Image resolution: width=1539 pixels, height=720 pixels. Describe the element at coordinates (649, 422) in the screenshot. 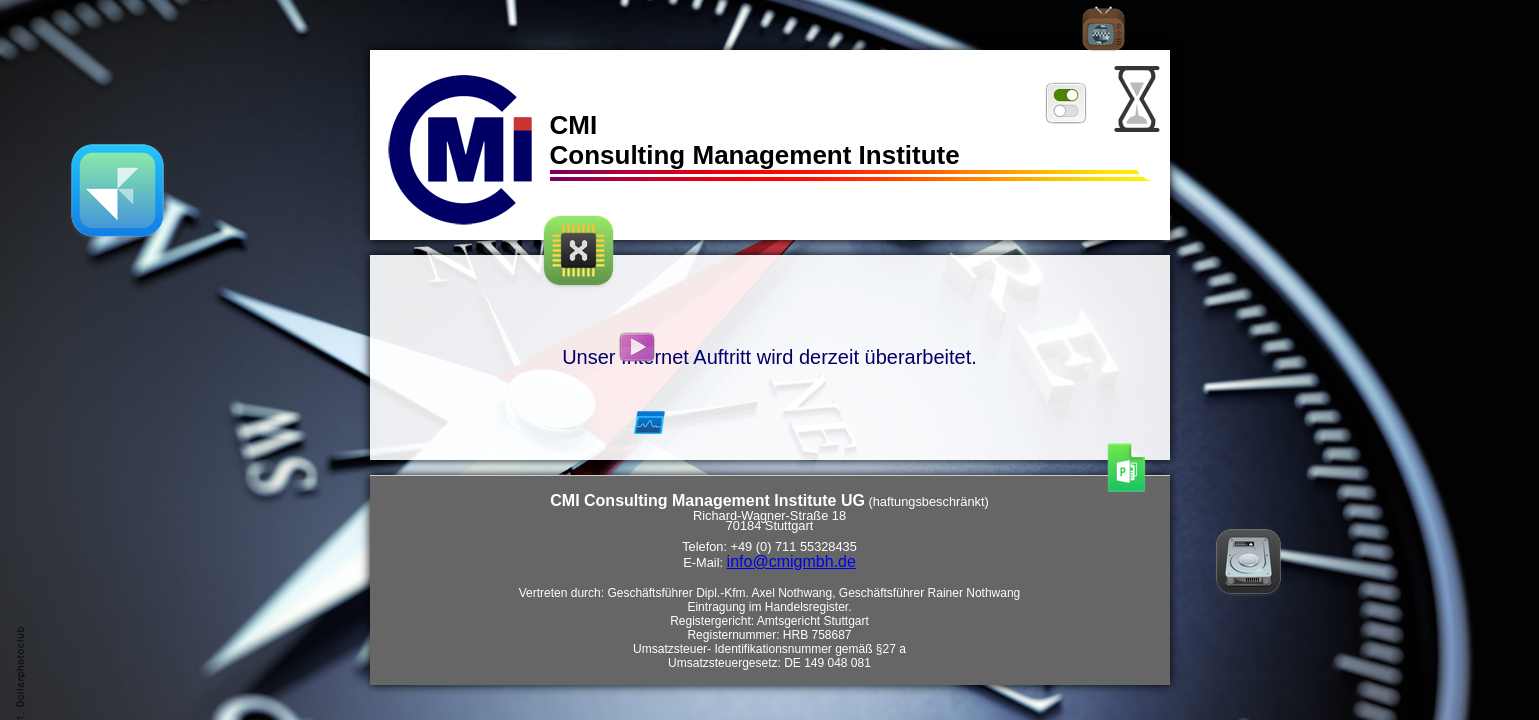

I see `open process monitor application` at that location.